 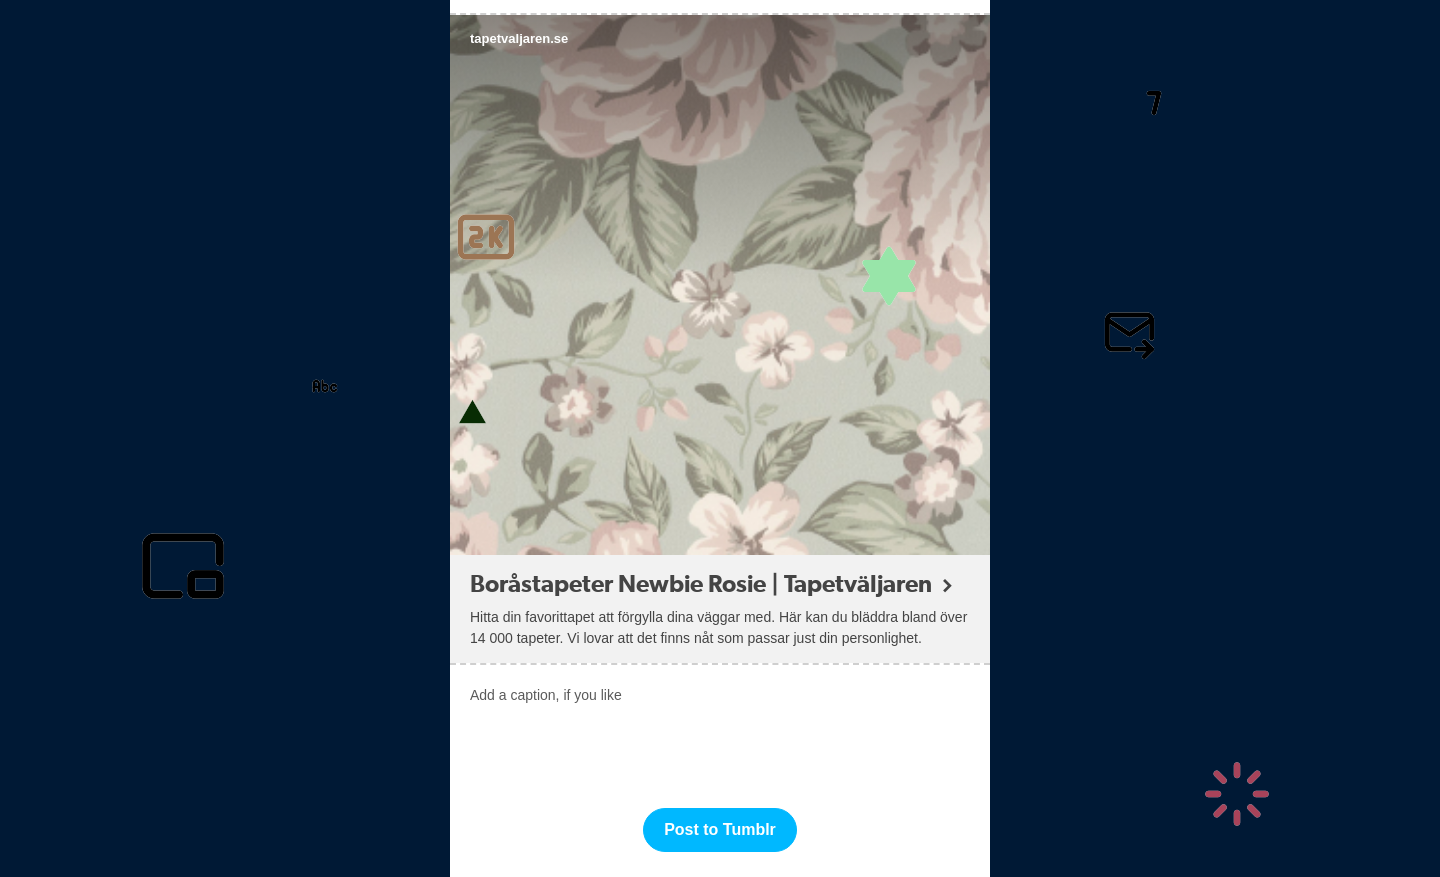 What do you see at coordinates (1237, 794) in the screenshot?
I see `indicates content is loading` at bounding box center [1237, 794].